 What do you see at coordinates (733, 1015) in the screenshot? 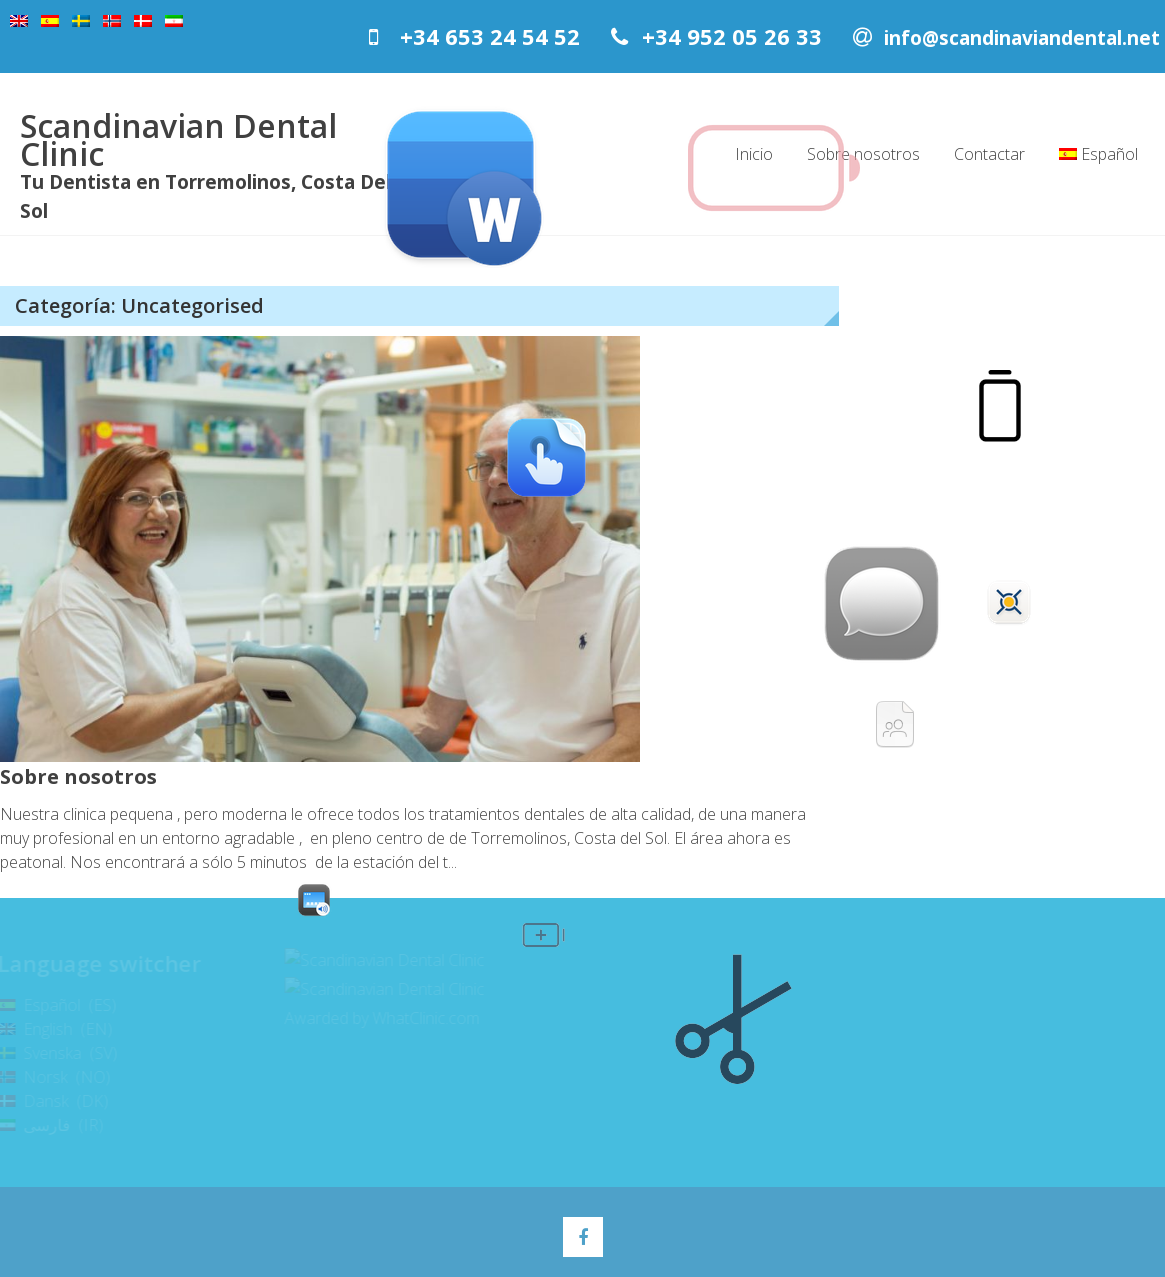
I see `open PDF Slicer to cut and rearrange PDF pages` at bounding box center [733, 1015].